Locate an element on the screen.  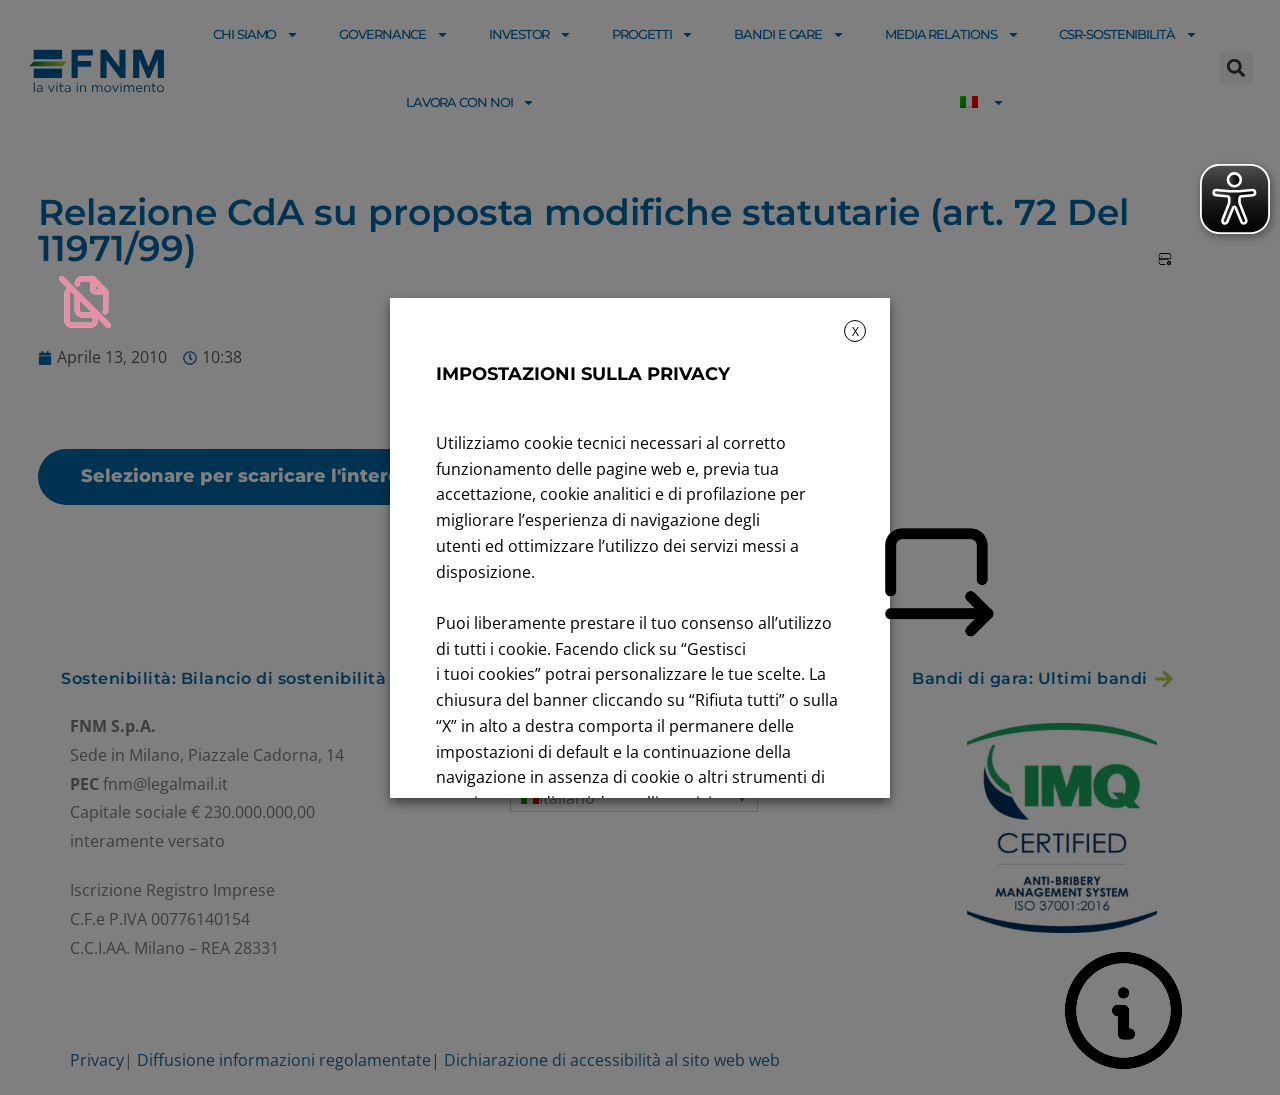
files are unavailable or inaccessible is located at coordinates (85, 302).